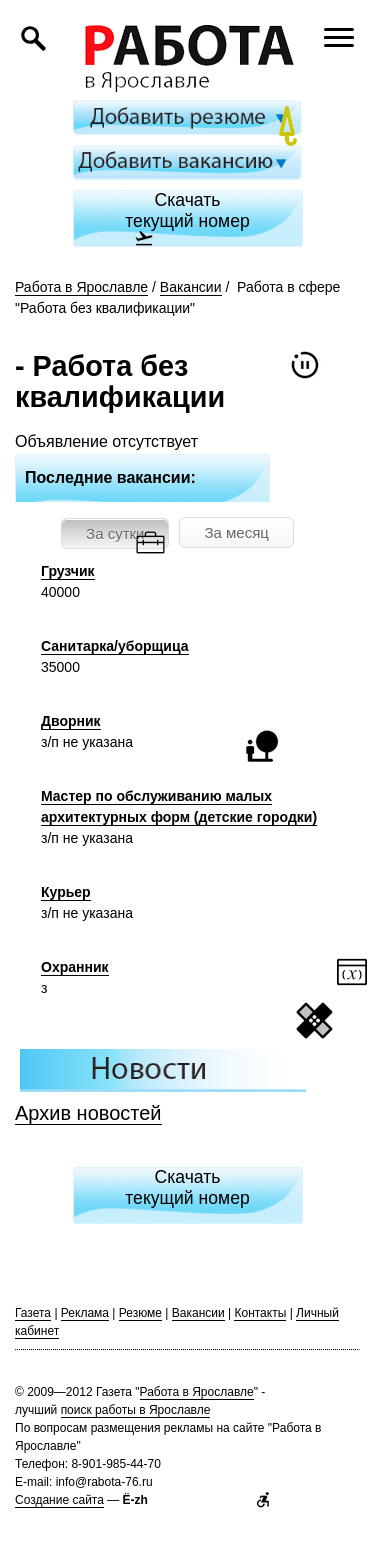 This screenshot has height=1549, width=375. Describe the element at coordinates (314, 1020) in the screenshot. I see `apply healing or repair tool to image` at that location.